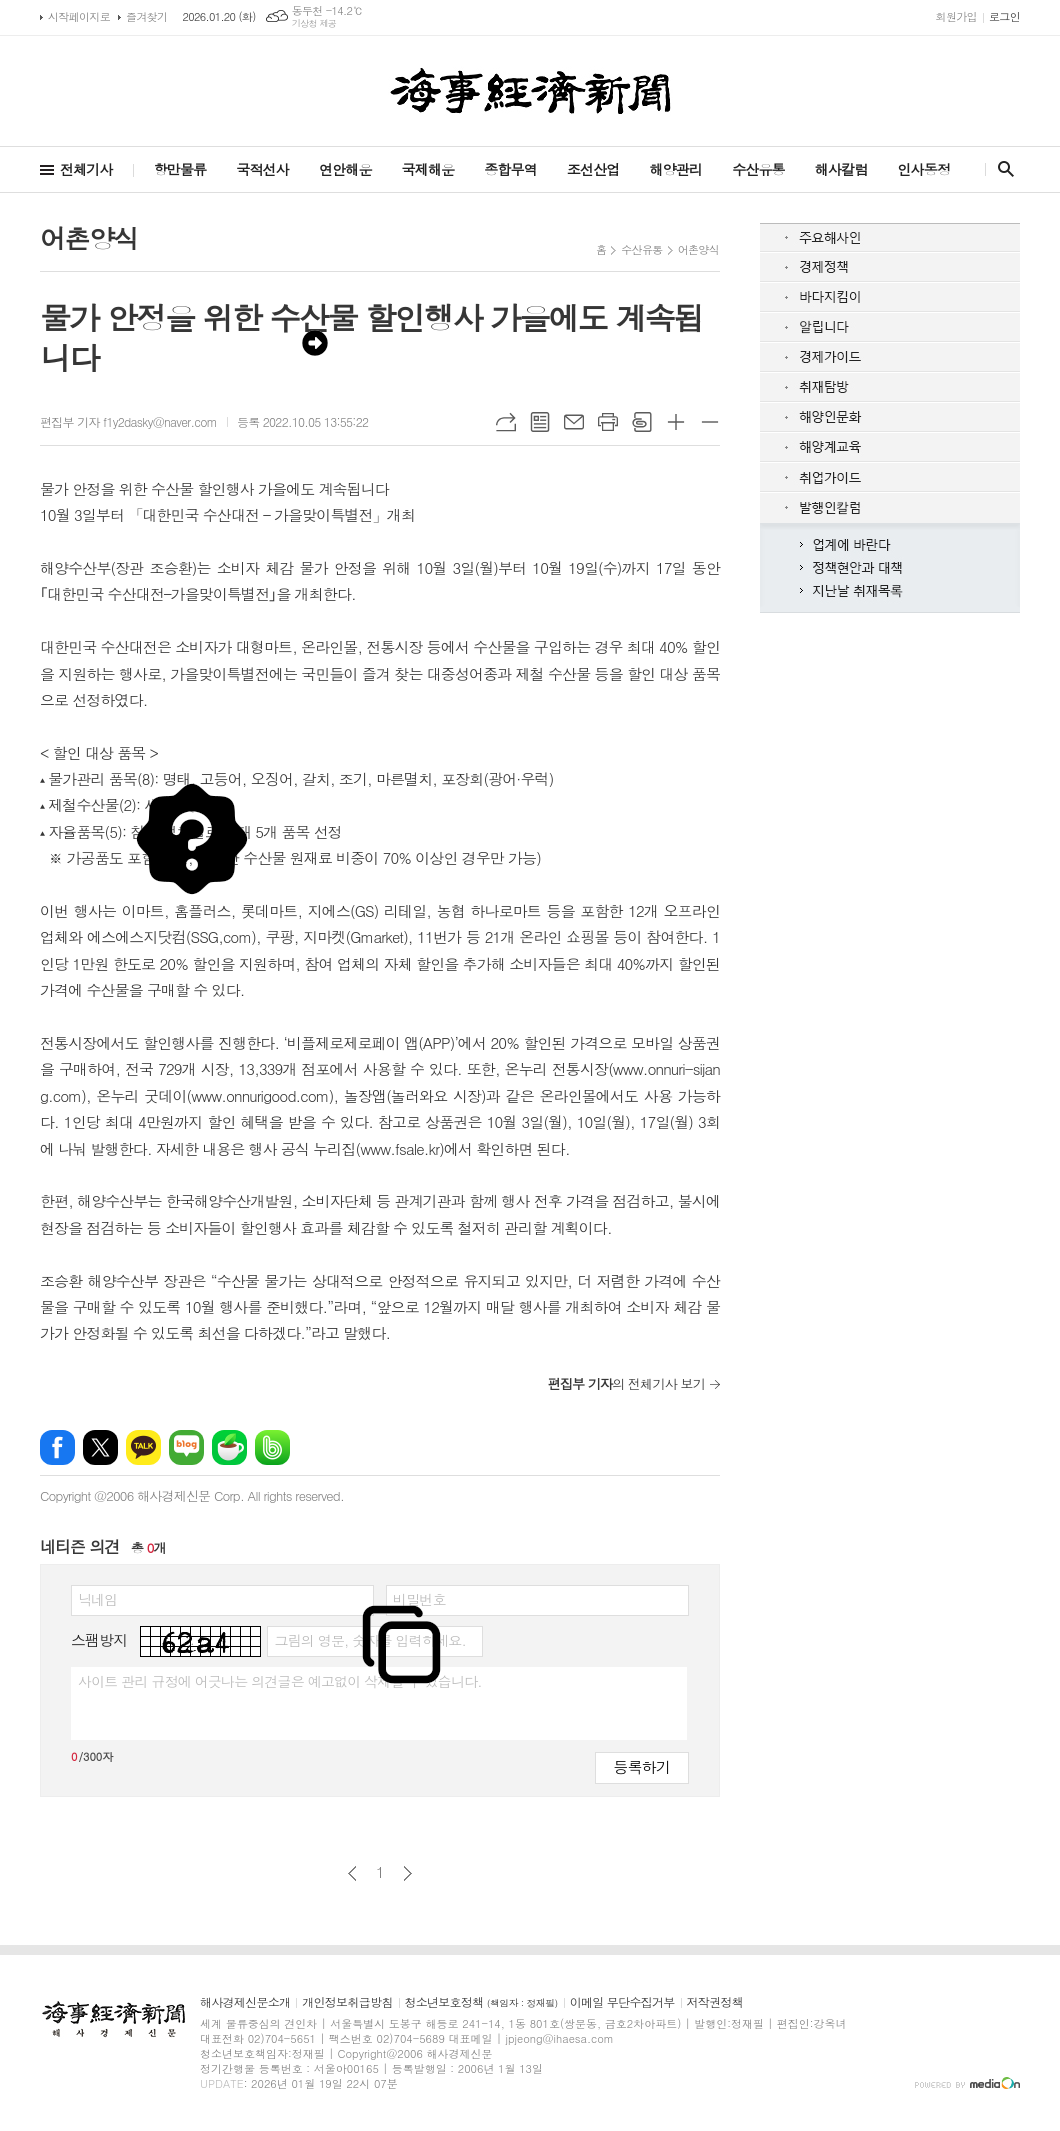  I want to click on copy to clipboard, so click(401, 1644).